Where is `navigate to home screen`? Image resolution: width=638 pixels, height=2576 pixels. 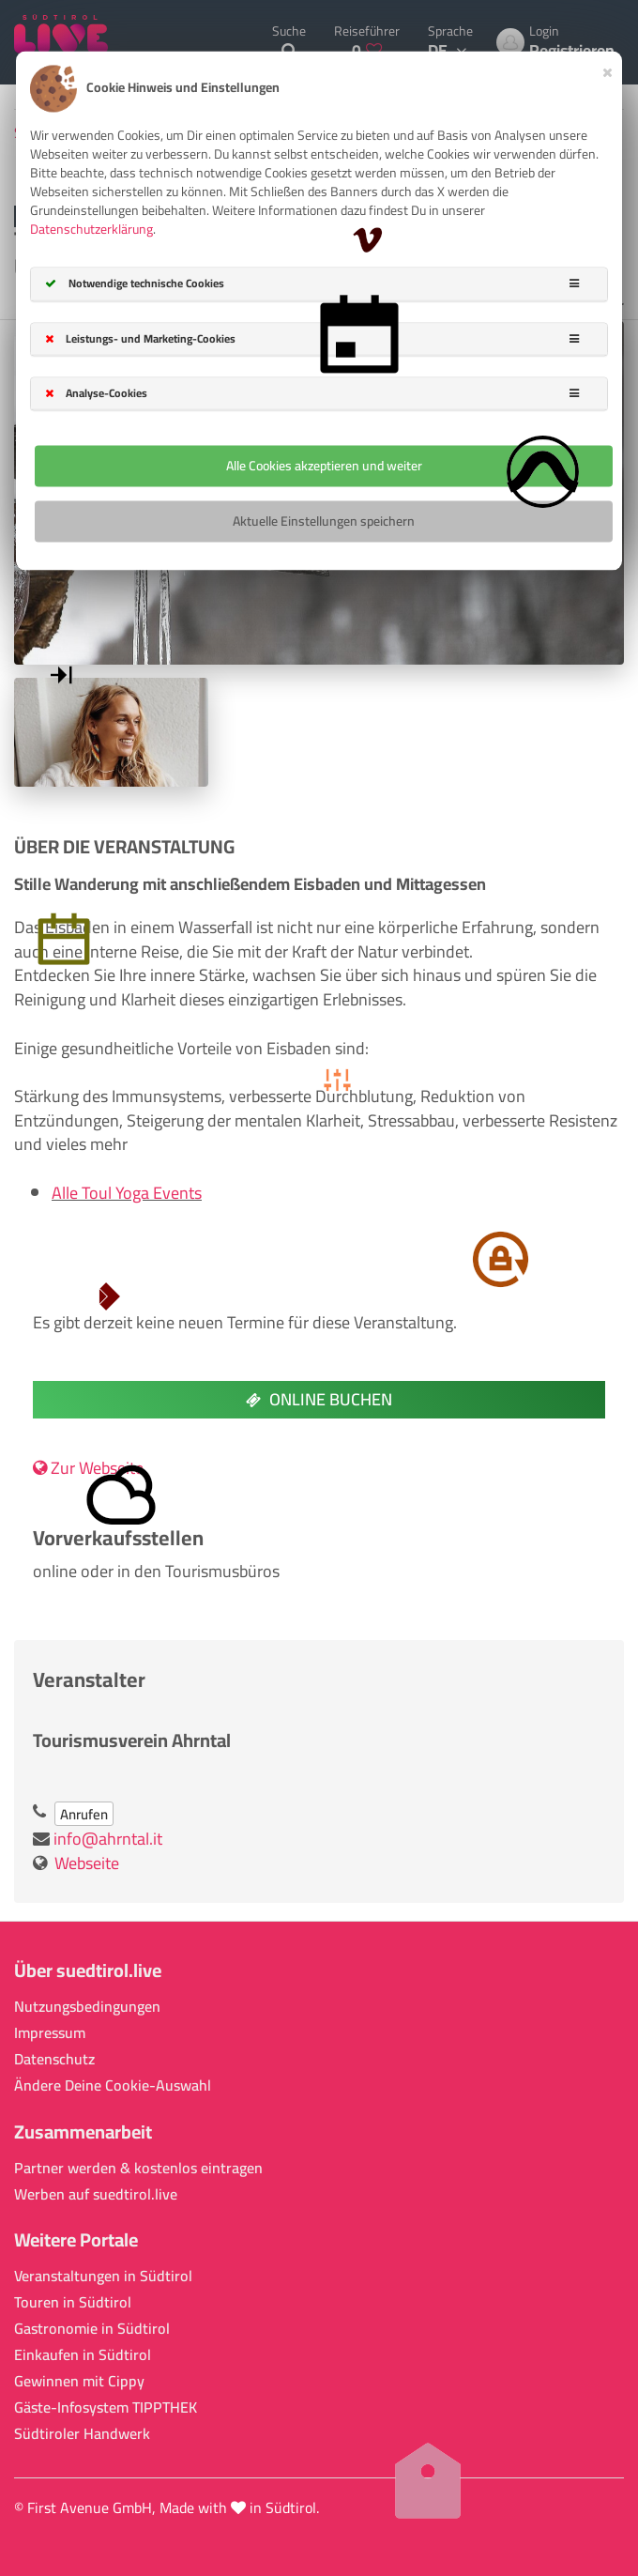
navigate to home screen is located at coordinates (428, 2482).